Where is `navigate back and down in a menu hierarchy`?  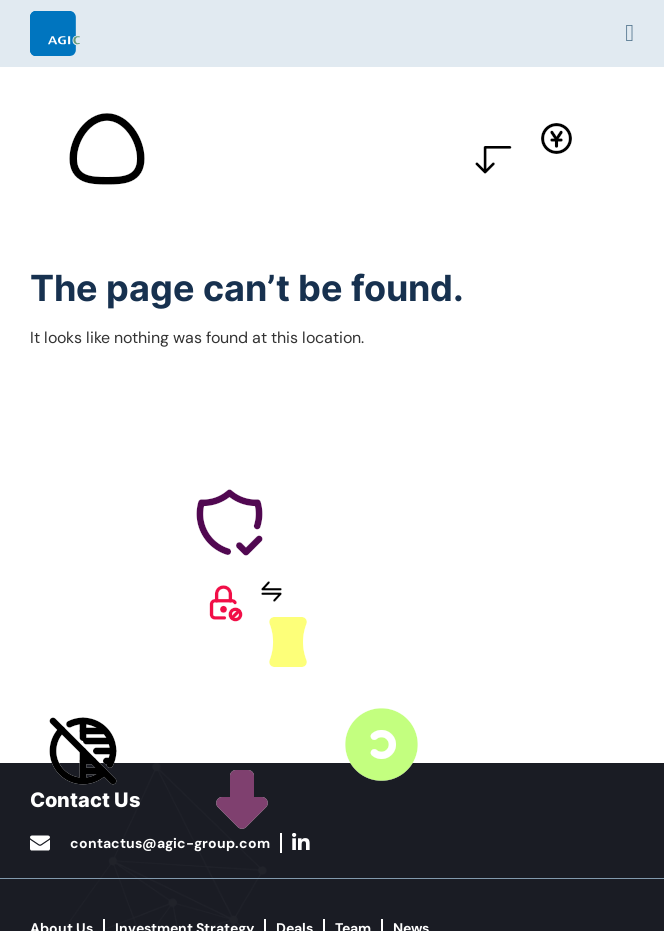 navigate back and down in a menu hierarchy is located at coordinates (492, 157).